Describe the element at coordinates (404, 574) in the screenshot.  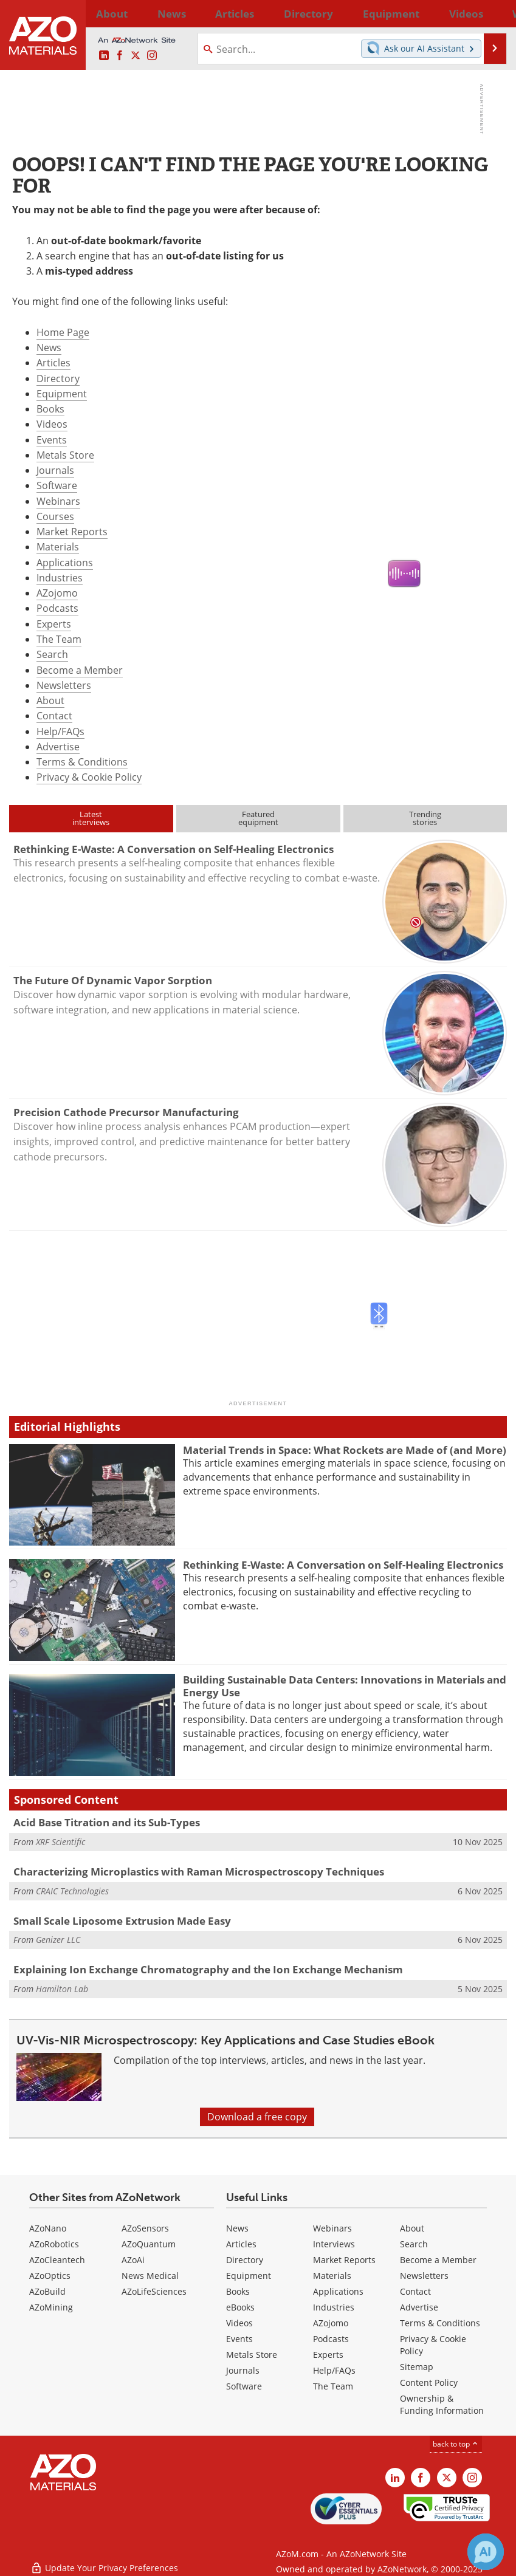
I see `open the sound recorder app` at that location.